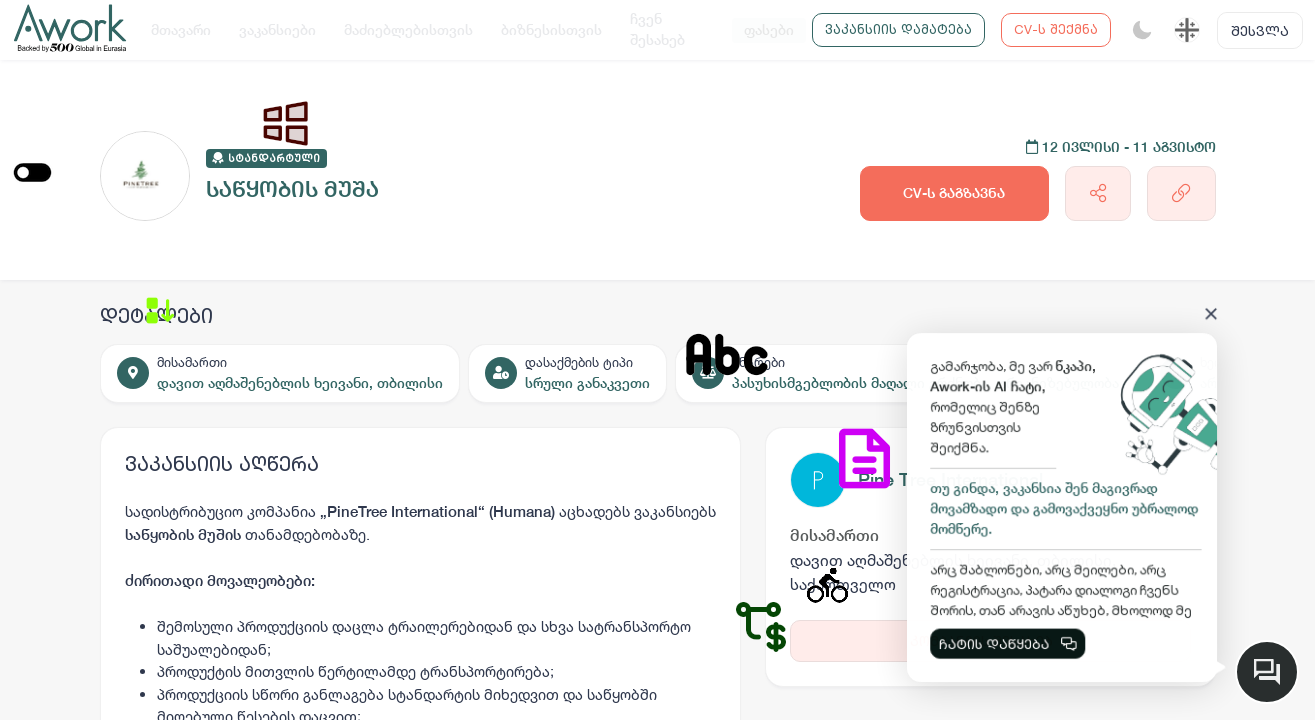 This screenshot has height=720, width=1315. I want to click on open the Windows start menu, so click(287, 123).